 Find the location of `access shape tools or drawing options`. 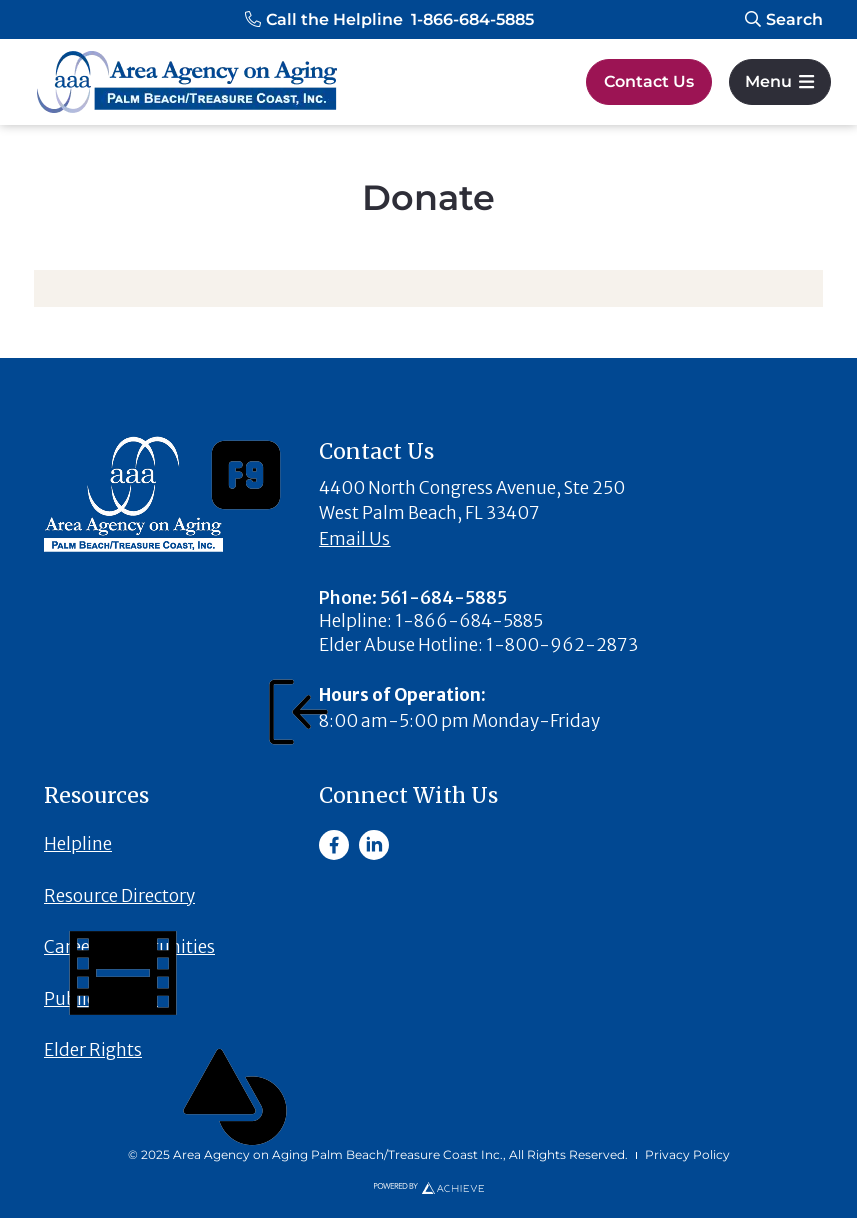

access shape tools or drawing options is located at coordinates (235, 1097).